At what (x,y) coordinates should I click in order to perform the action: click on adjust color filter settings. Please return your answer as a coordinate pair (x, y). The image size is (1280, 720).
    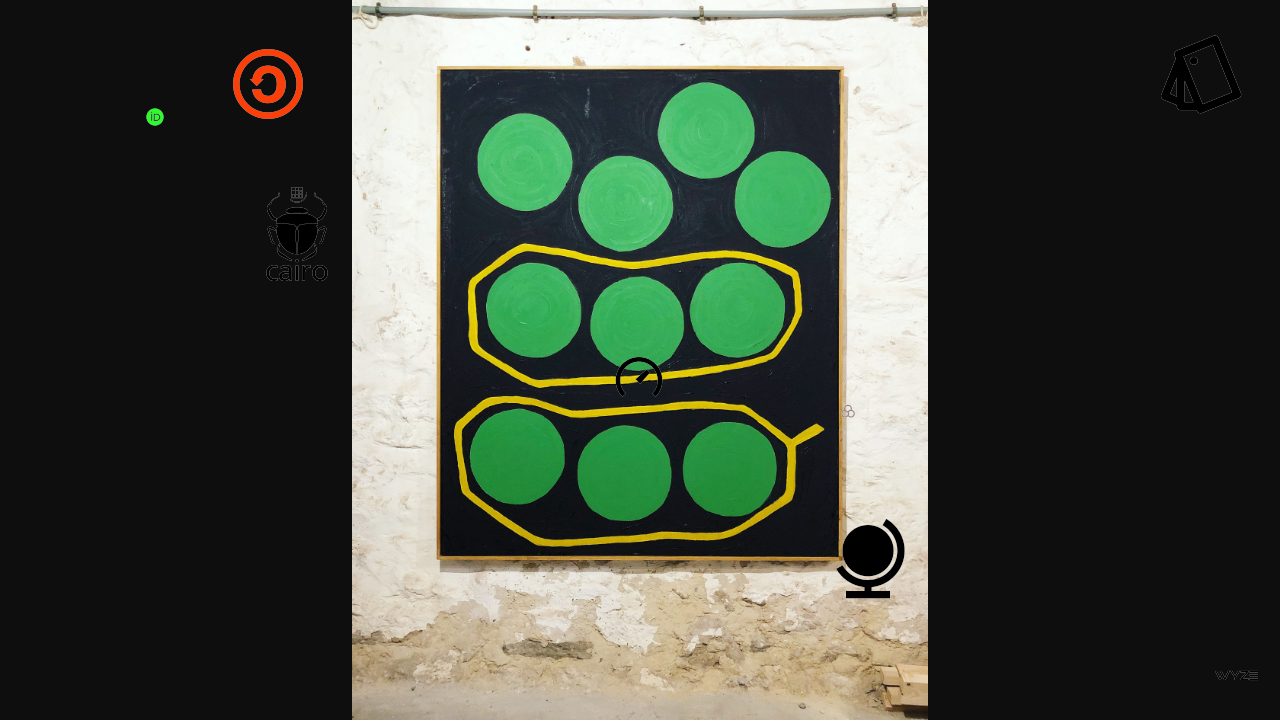
    Looking at the image, I should click on (848, 412).